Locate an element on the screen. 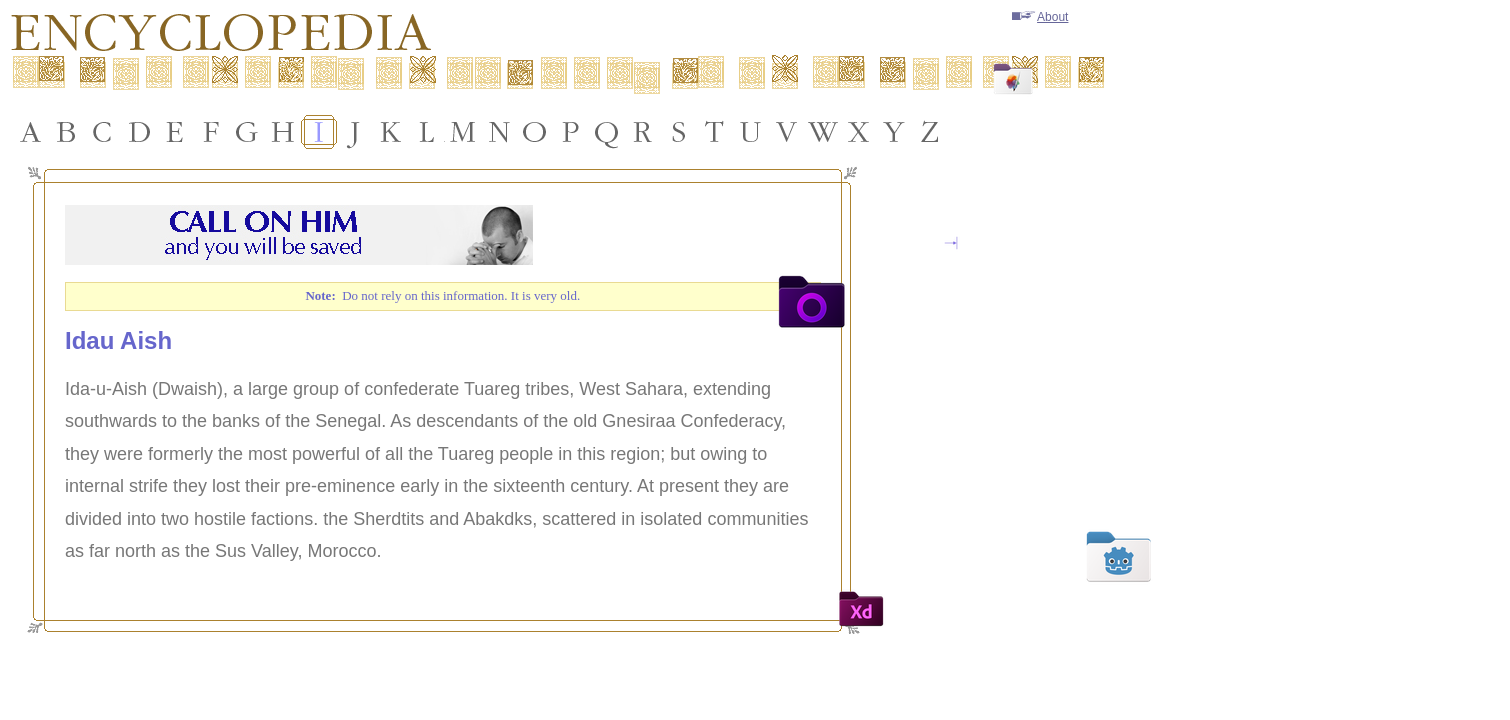 The image size is (1510, 720). folder containing godot engine project files is located at coordinates (1118, 558).